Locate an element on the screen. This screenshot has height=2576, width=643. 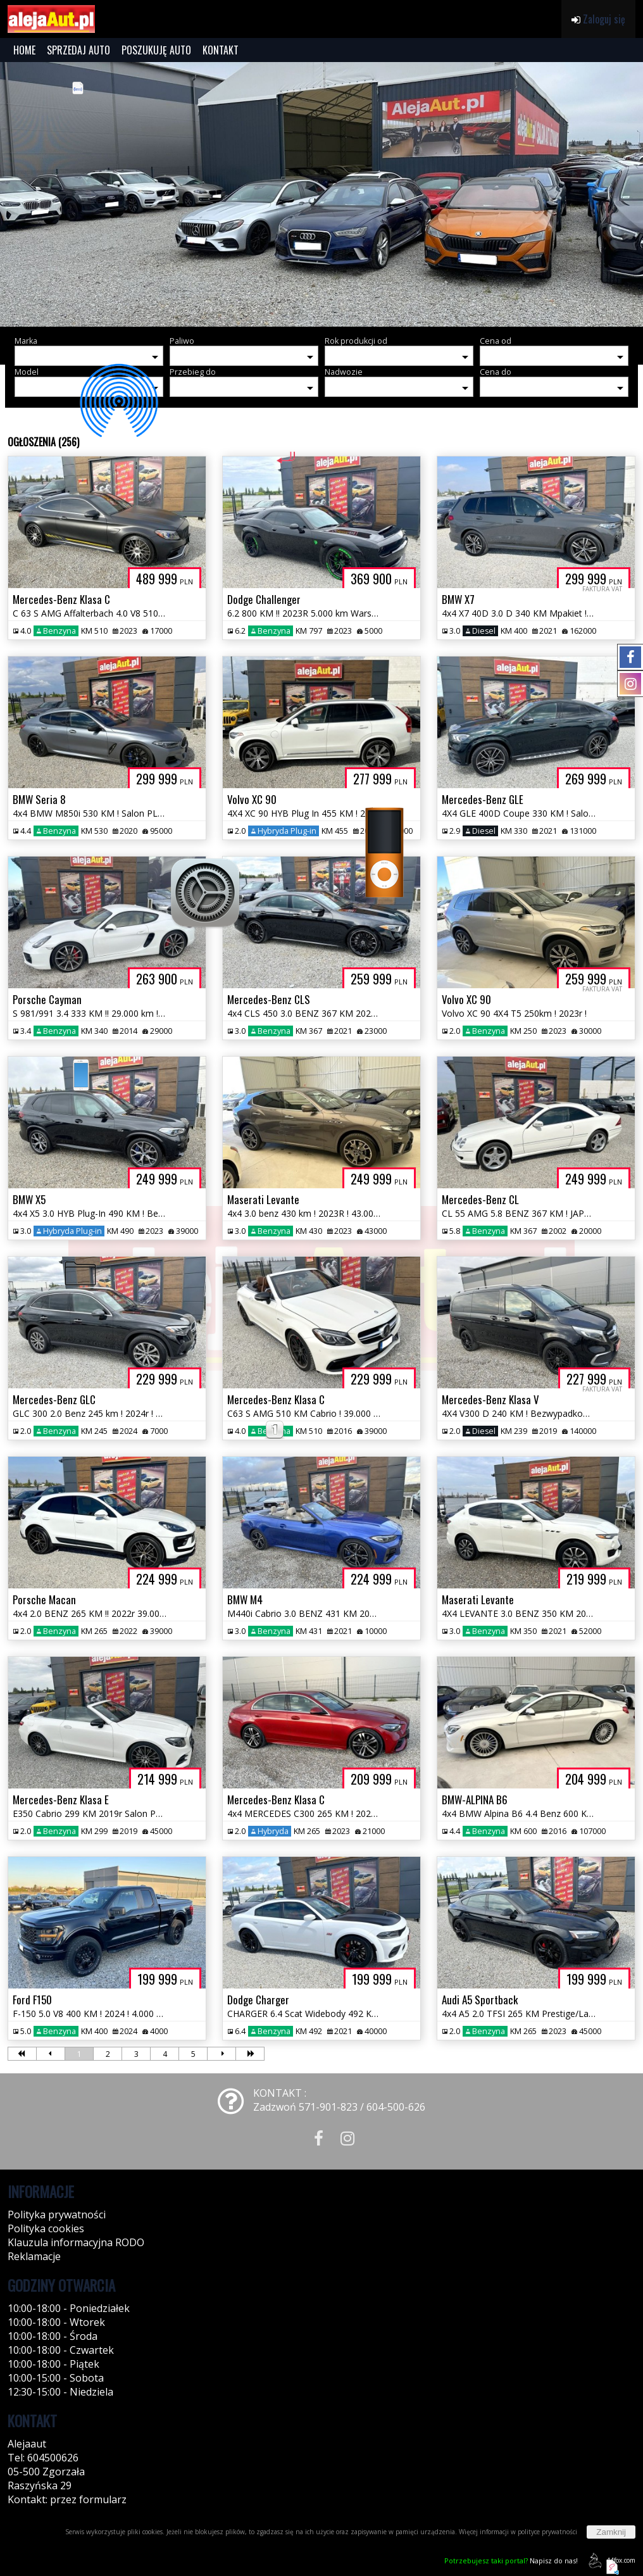
sync music to ipod nano device is located at coordinates (384, 853).